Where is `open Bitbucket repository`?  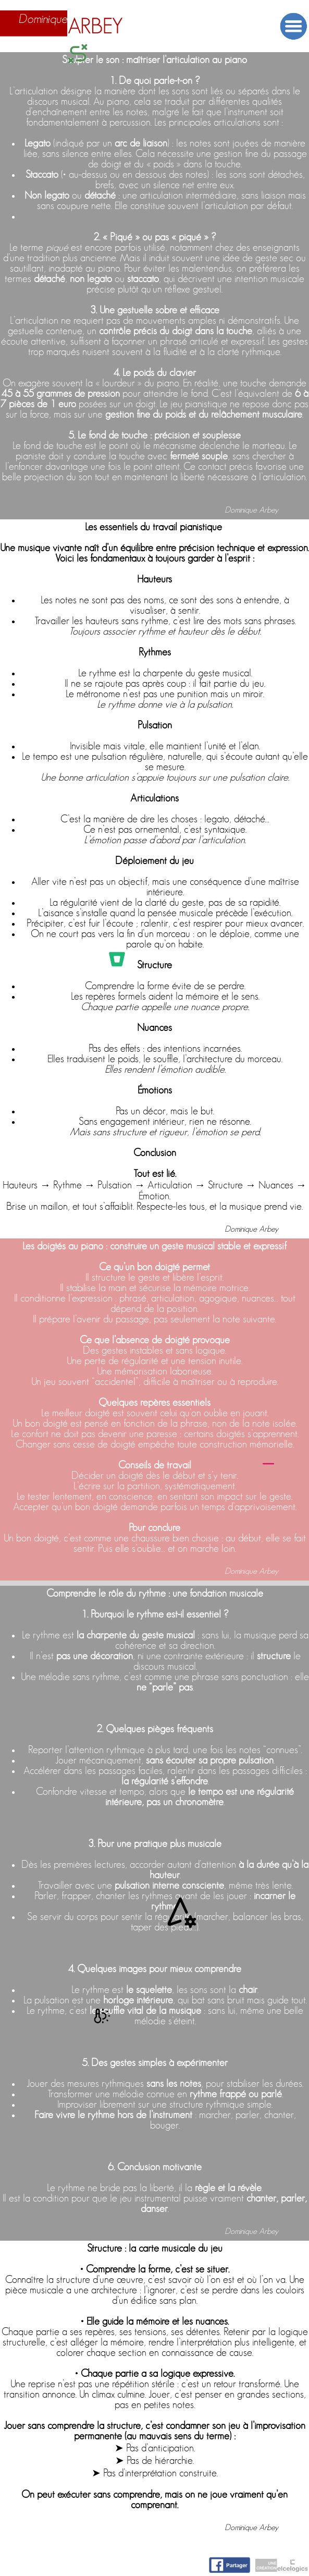
open Bitbucket repository is located at coordinates (117, 959).